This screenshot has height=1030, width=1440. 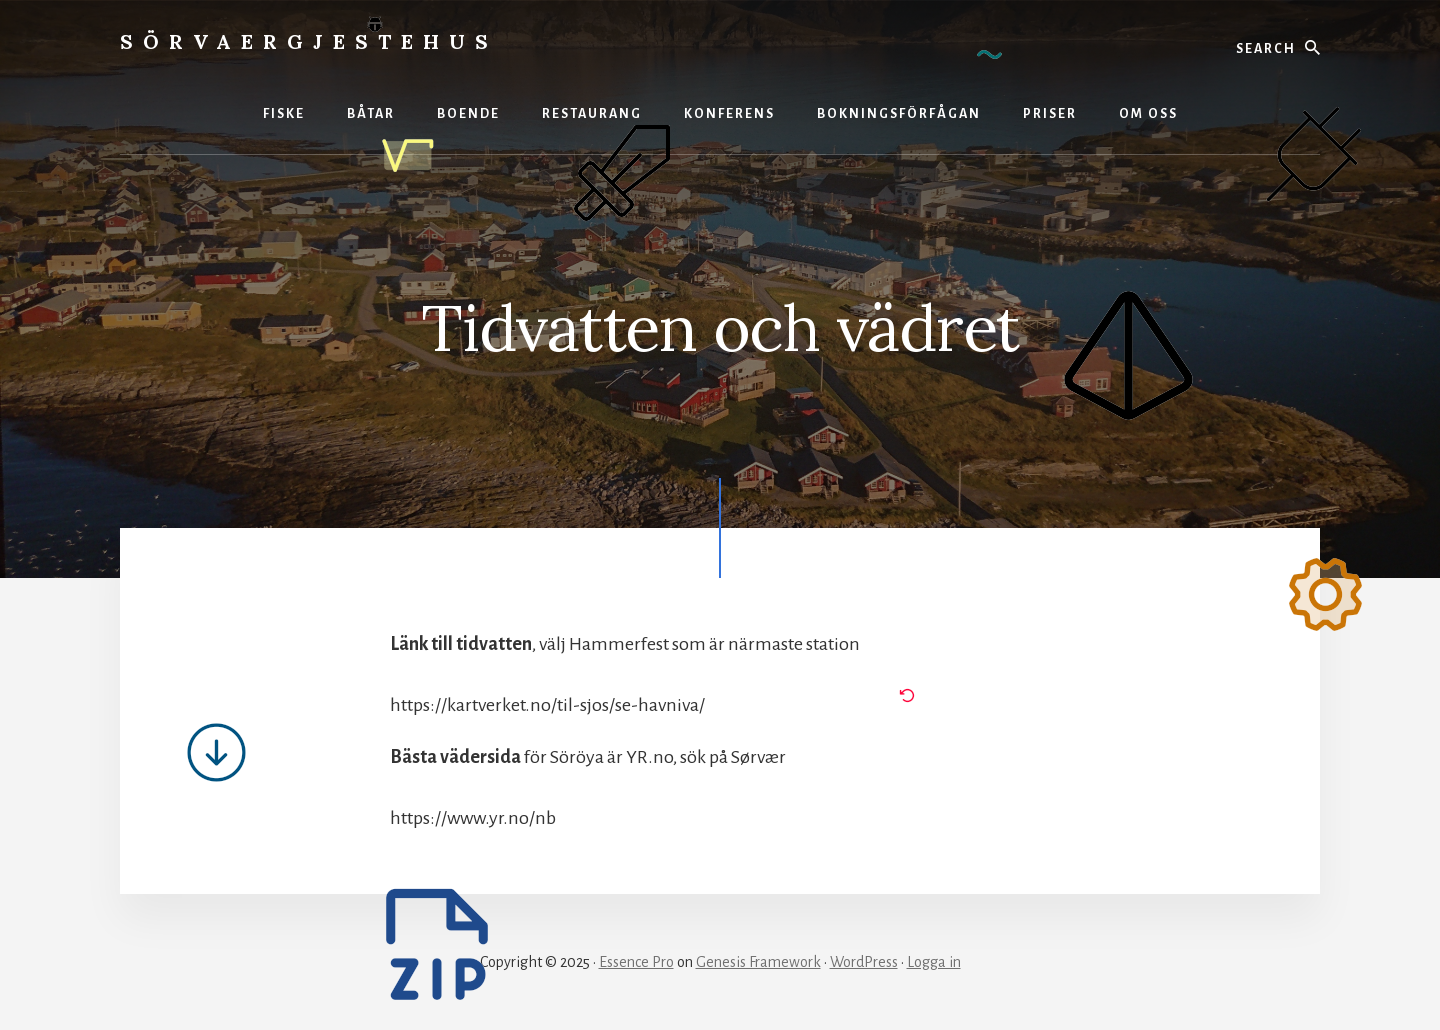 I want to click on connect to a power source, so click(x=1312, y=156).